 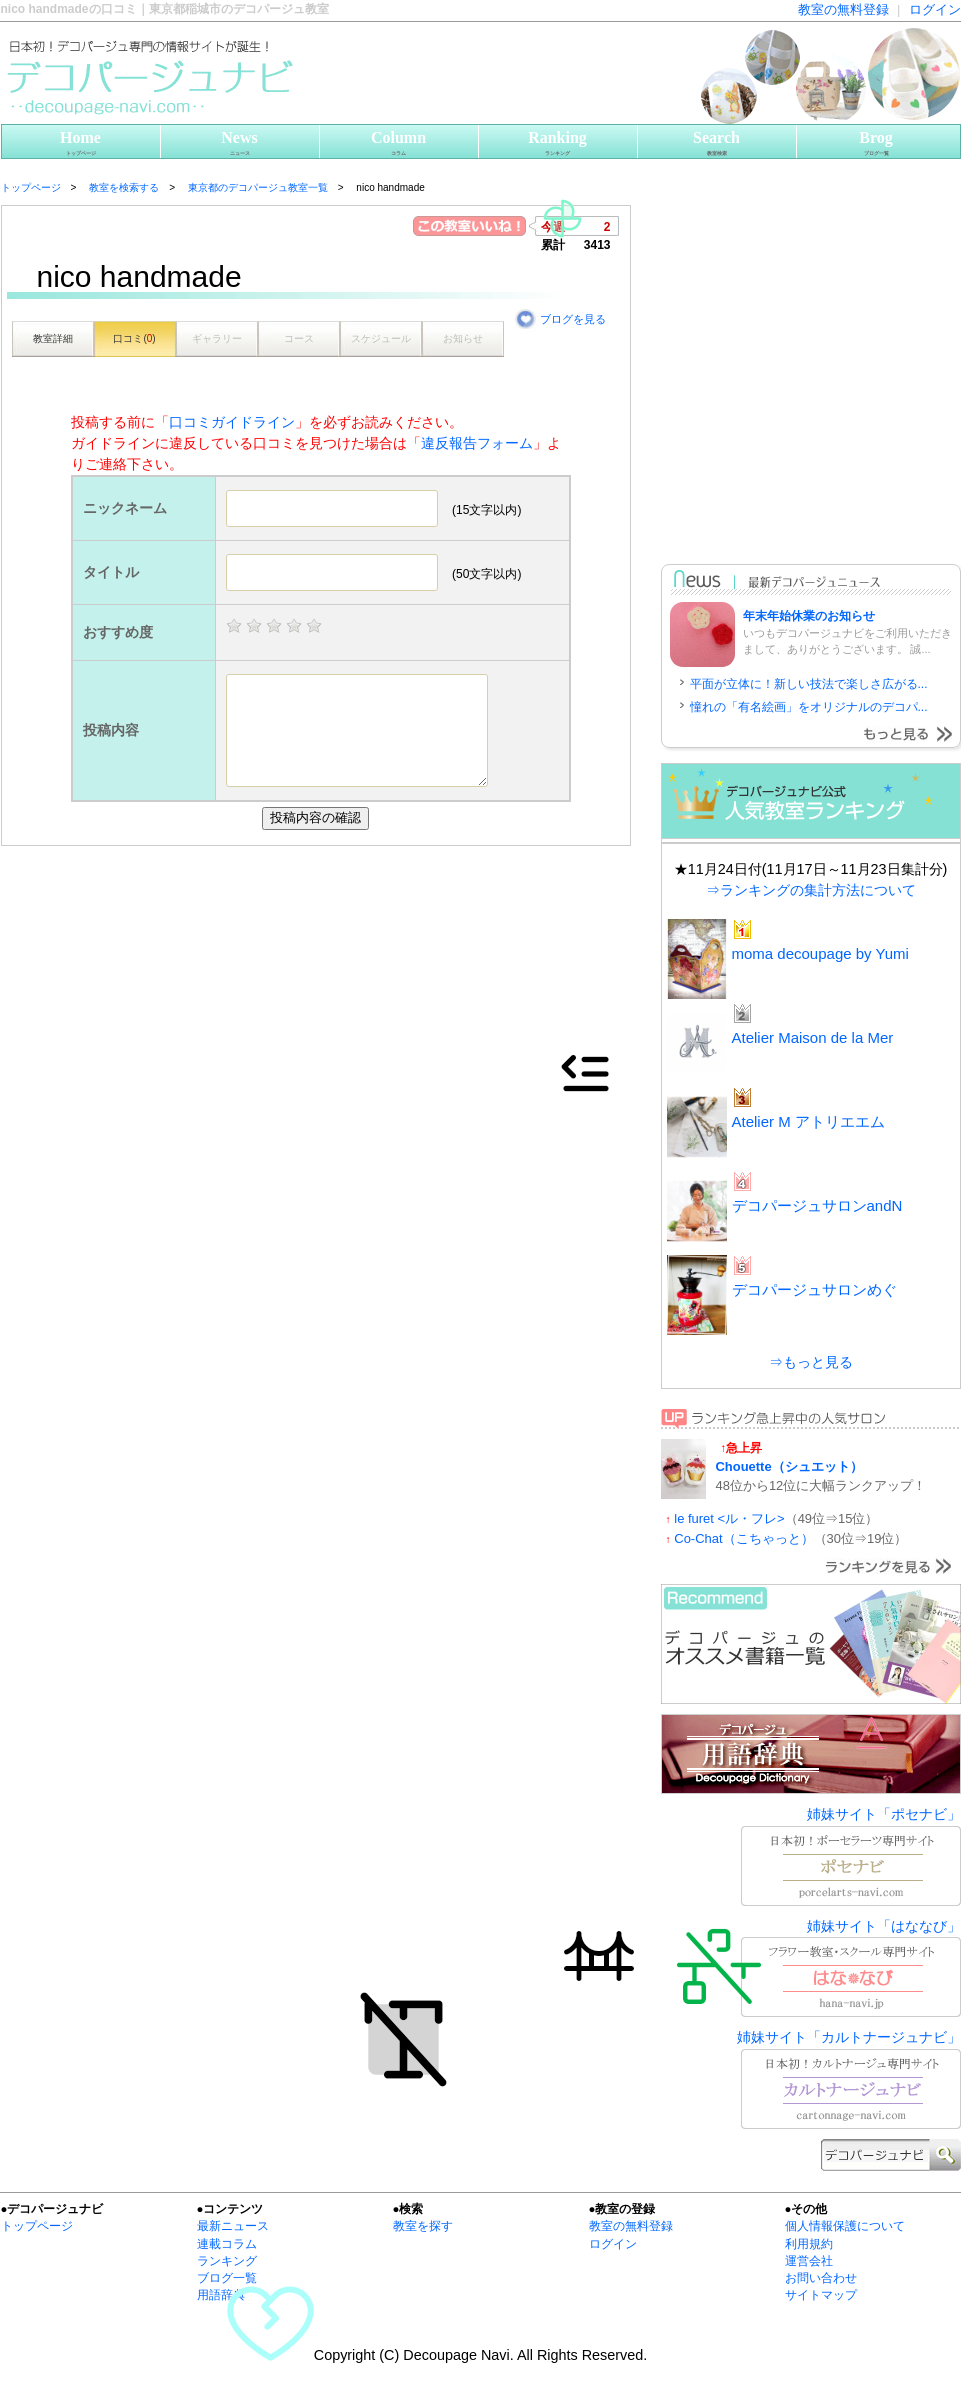 I want to click on open google photos, so click(x=562, y=218).